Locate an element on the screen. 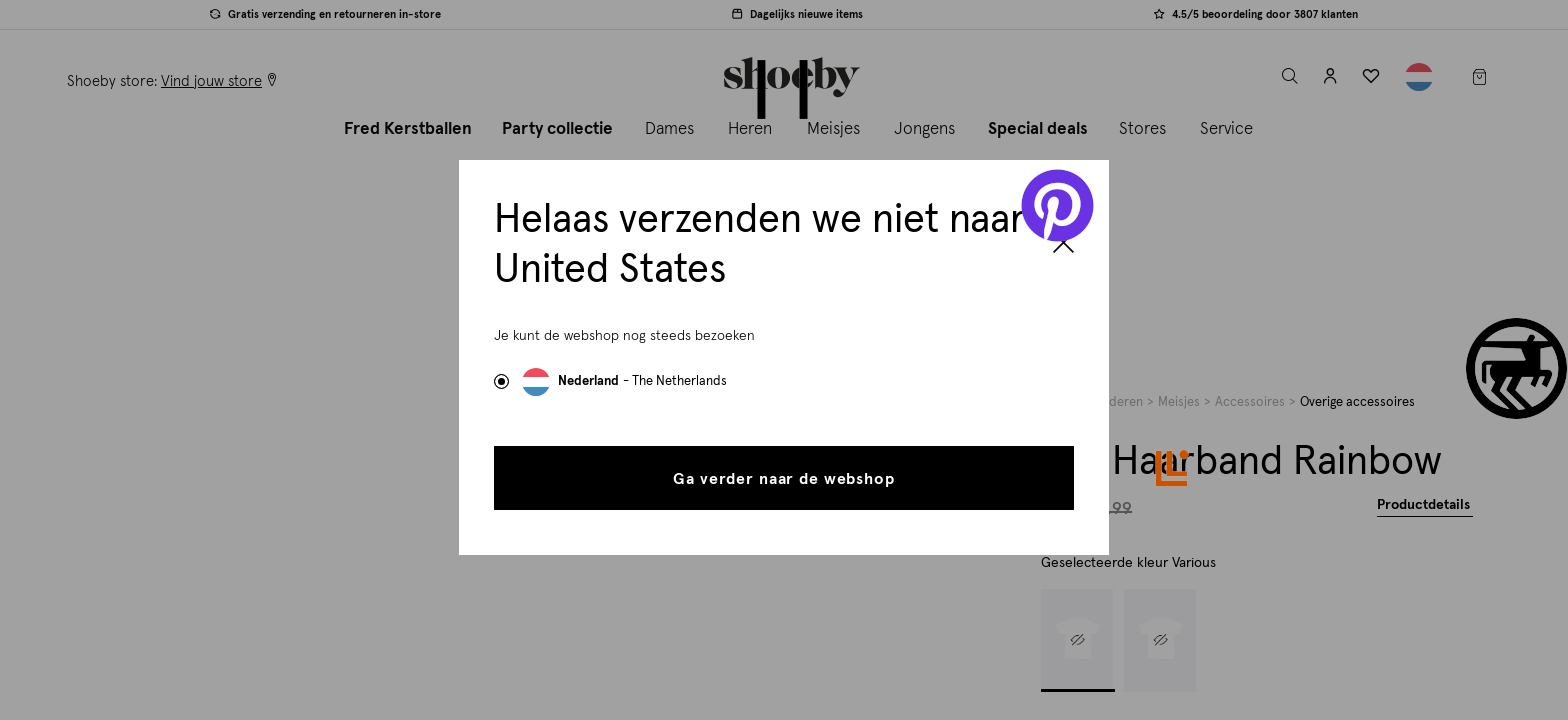 This screenshot has height=720, width=1568. pause media playback is located at coordinates (782, 89).